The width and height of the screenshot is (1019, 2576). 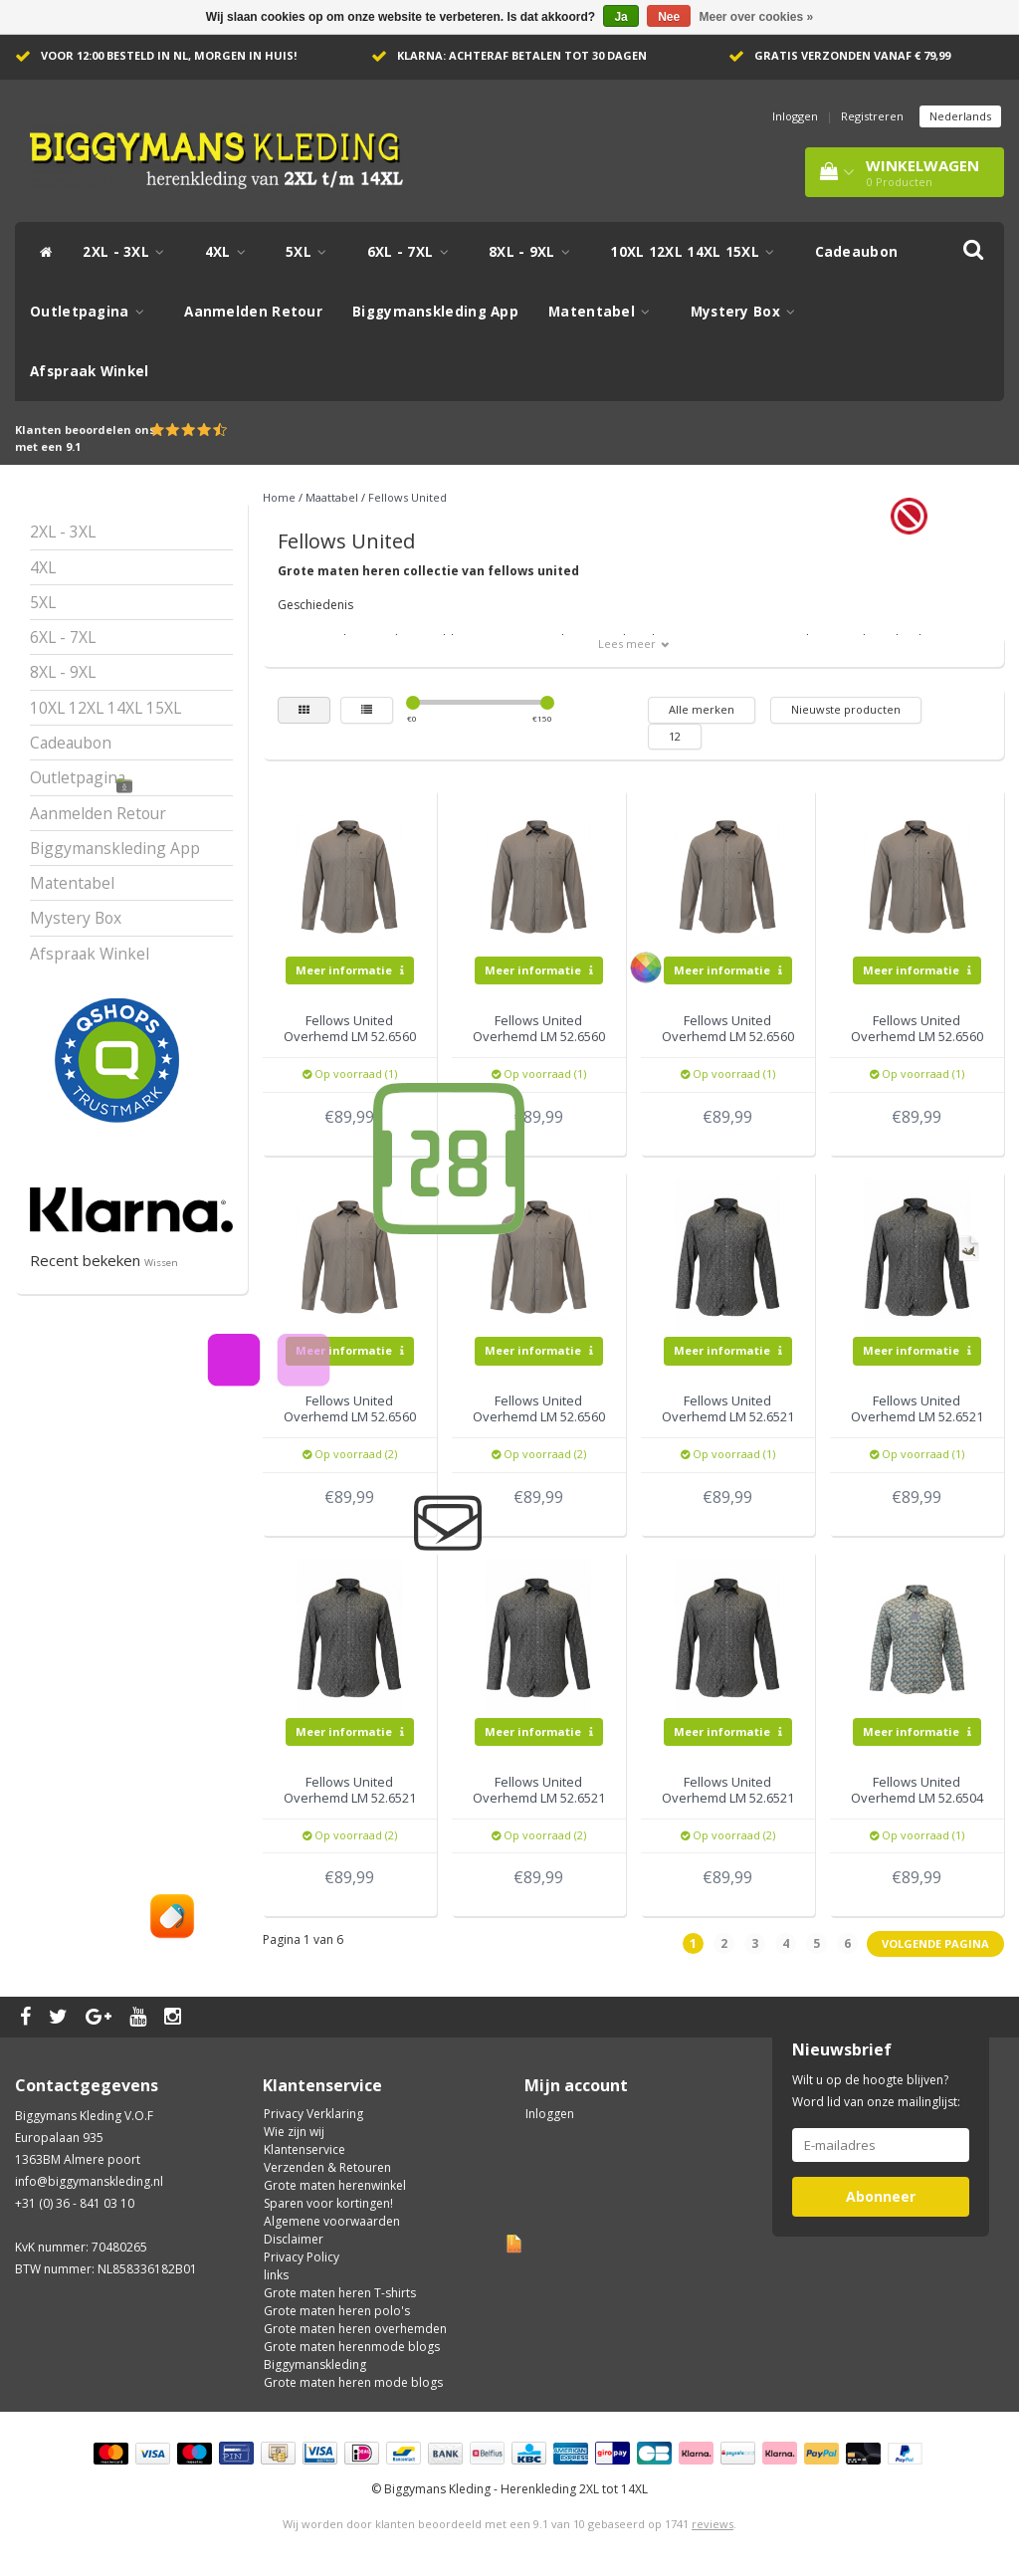 I want to click on view task list or to-do items, so click(x=269, y=1369).